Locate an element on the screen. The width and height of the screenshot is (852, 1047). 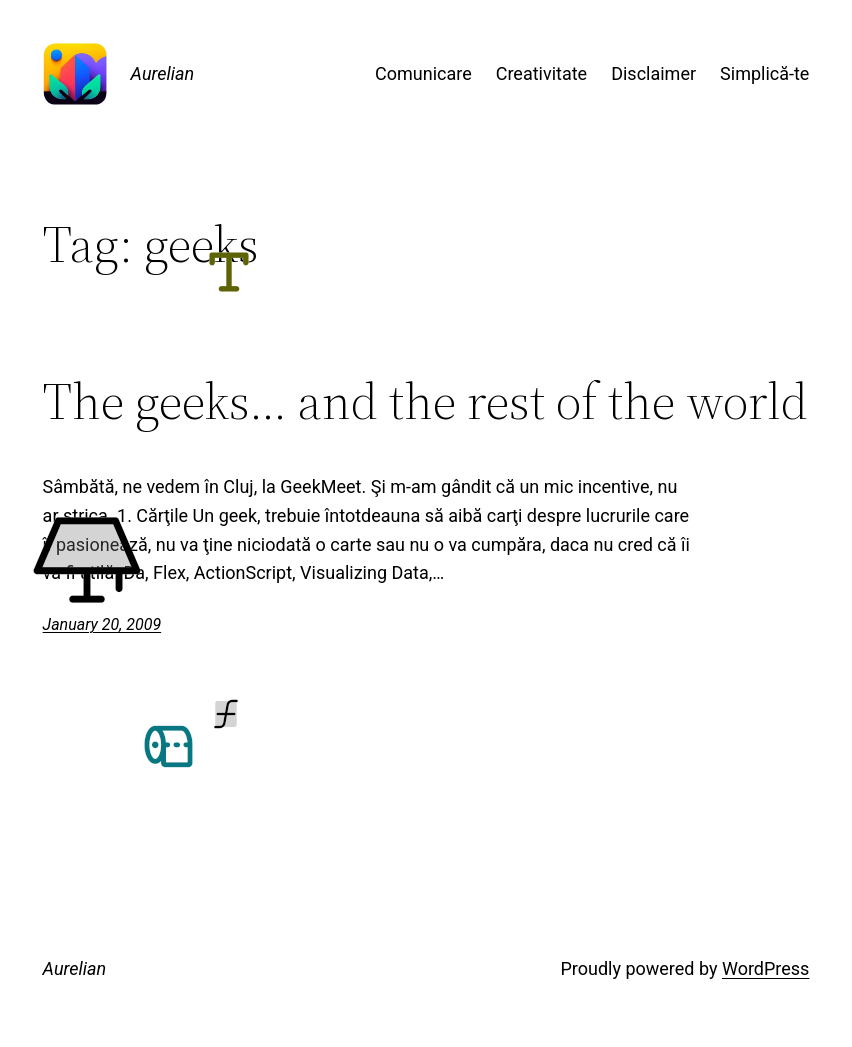
format text or change font style is located at coordinates (229, 272).